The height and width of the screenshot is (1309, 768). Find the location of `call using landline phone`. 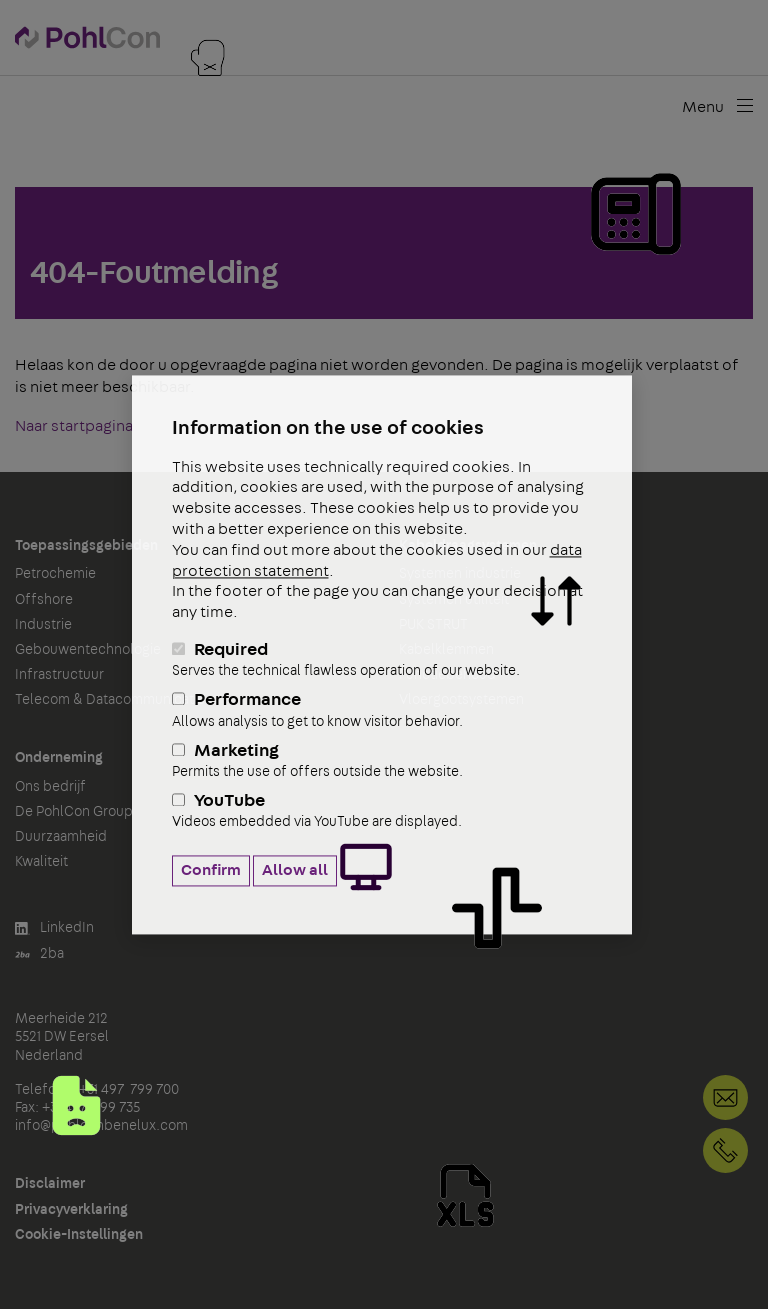

call using landline phone is located at coordinates (636, 214).